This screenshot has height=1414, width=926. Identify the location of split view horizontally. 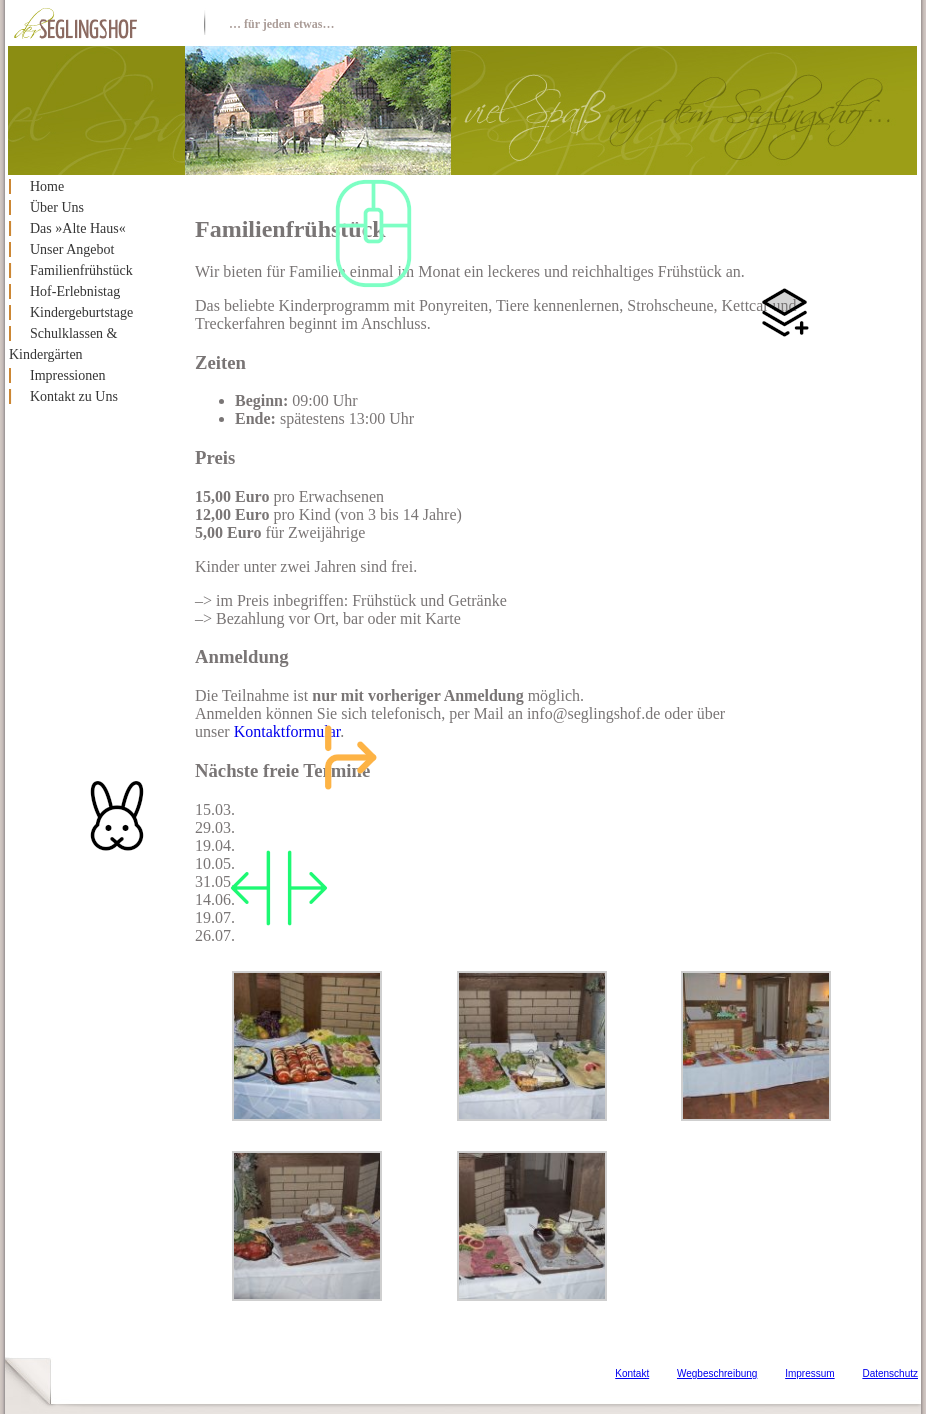
(279, 888).